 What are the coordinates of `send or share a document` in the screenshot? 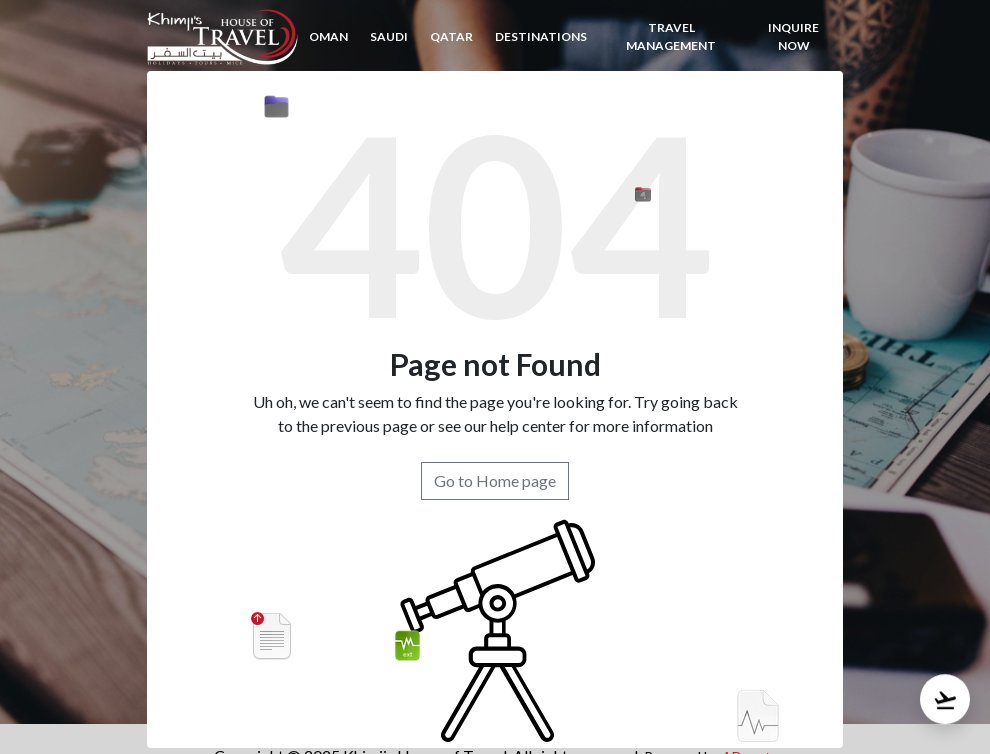 It's located at (272, 636).